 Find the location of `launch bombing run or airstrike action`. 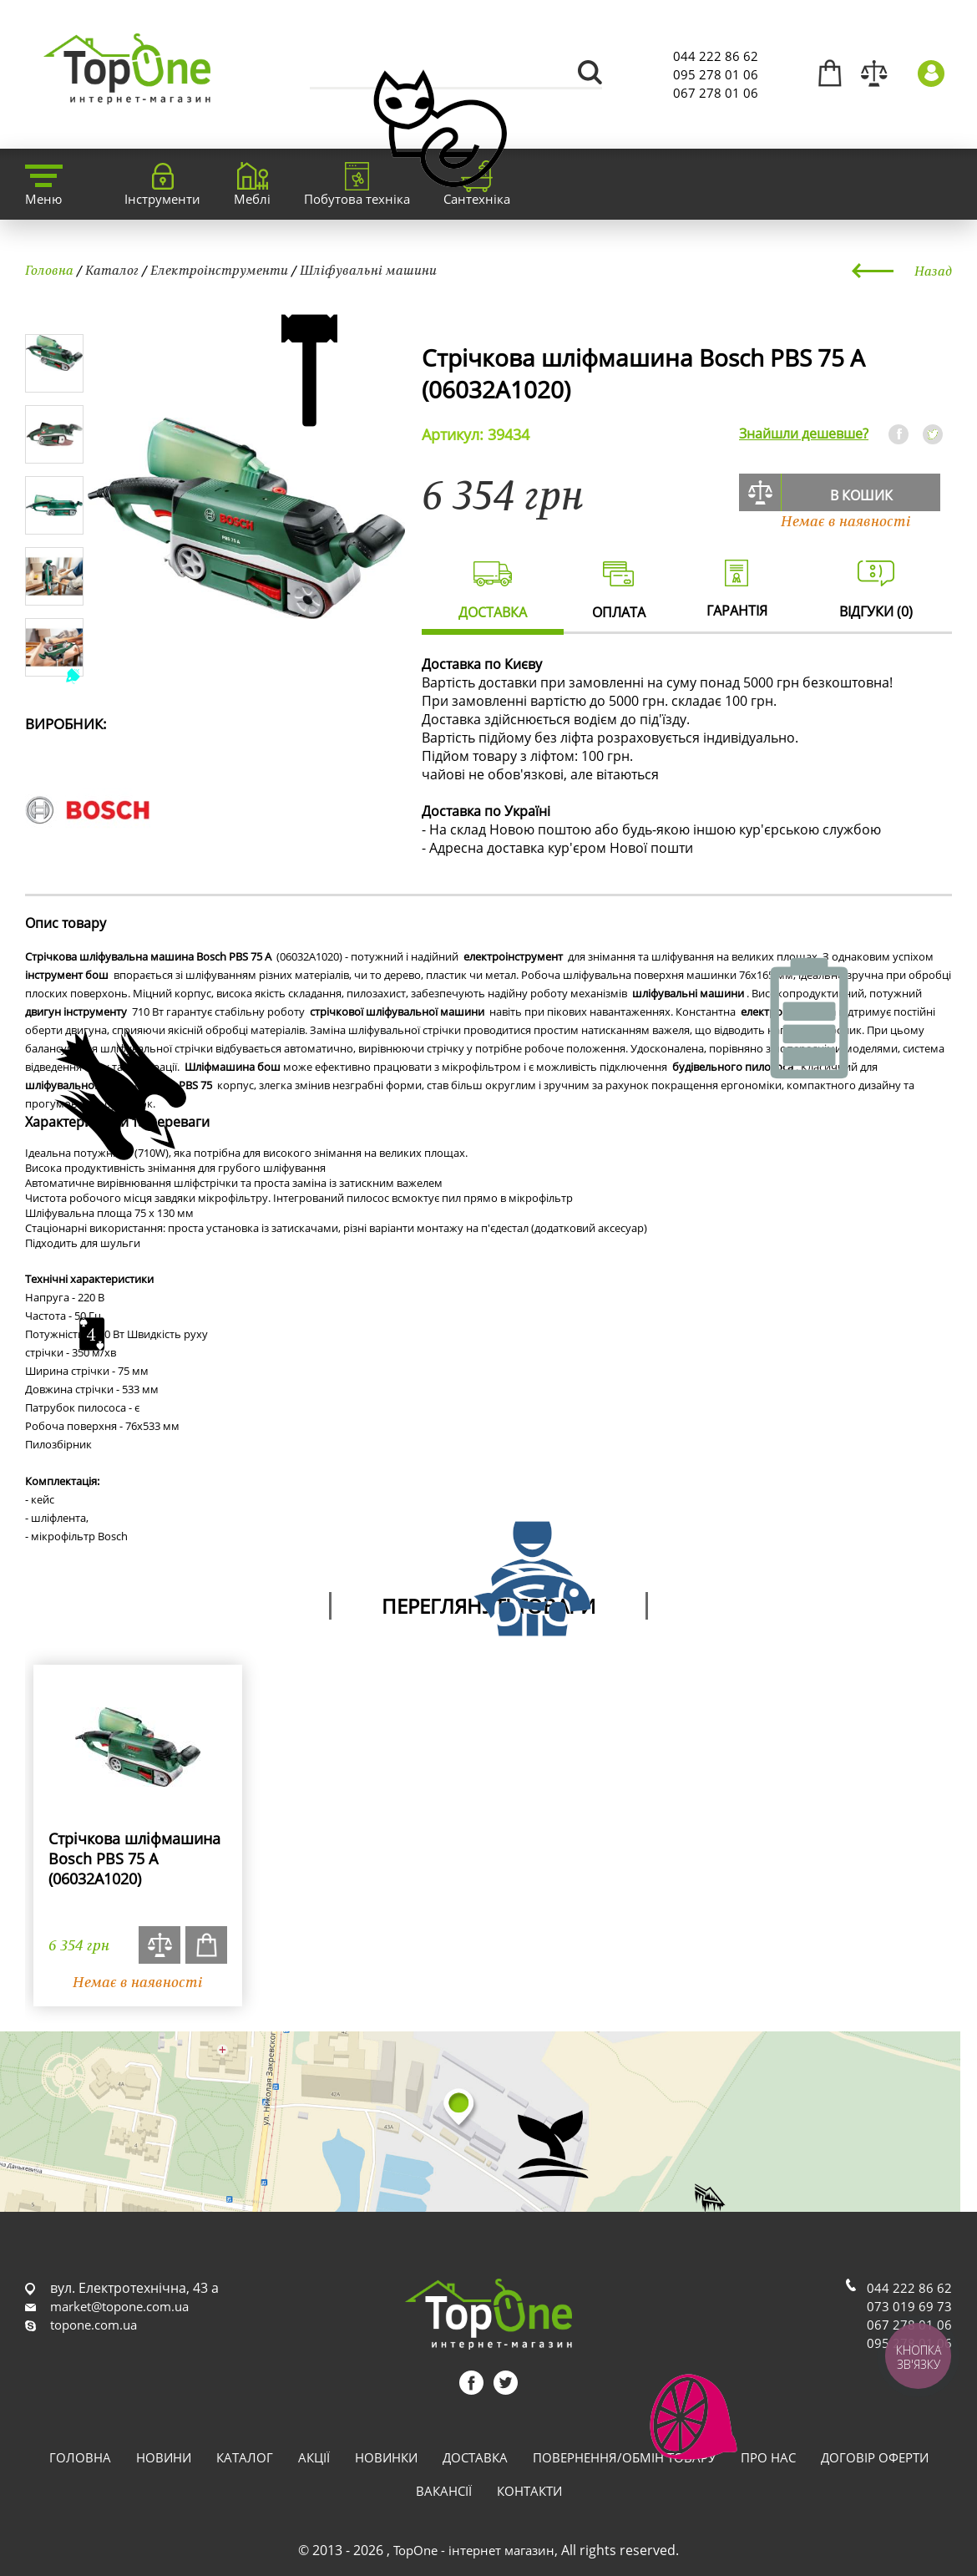

launch bombing run or airstrike action is located at coordinates (73, 676).